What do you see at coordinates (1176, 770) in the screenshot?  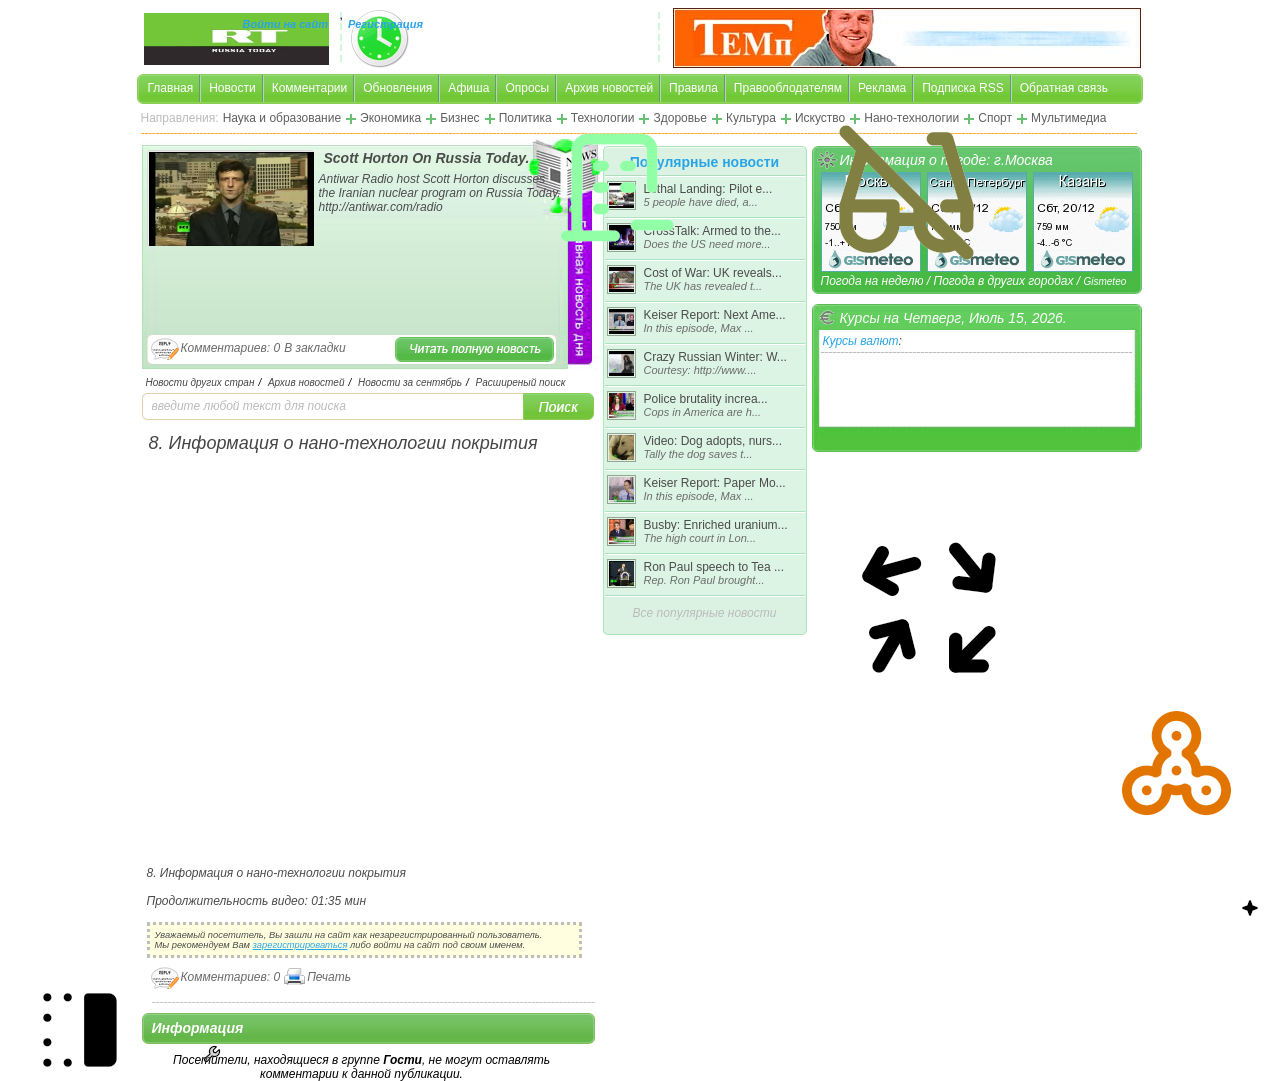 I see `indicates loading or processing in progress` at bounding box center [1176, 770].